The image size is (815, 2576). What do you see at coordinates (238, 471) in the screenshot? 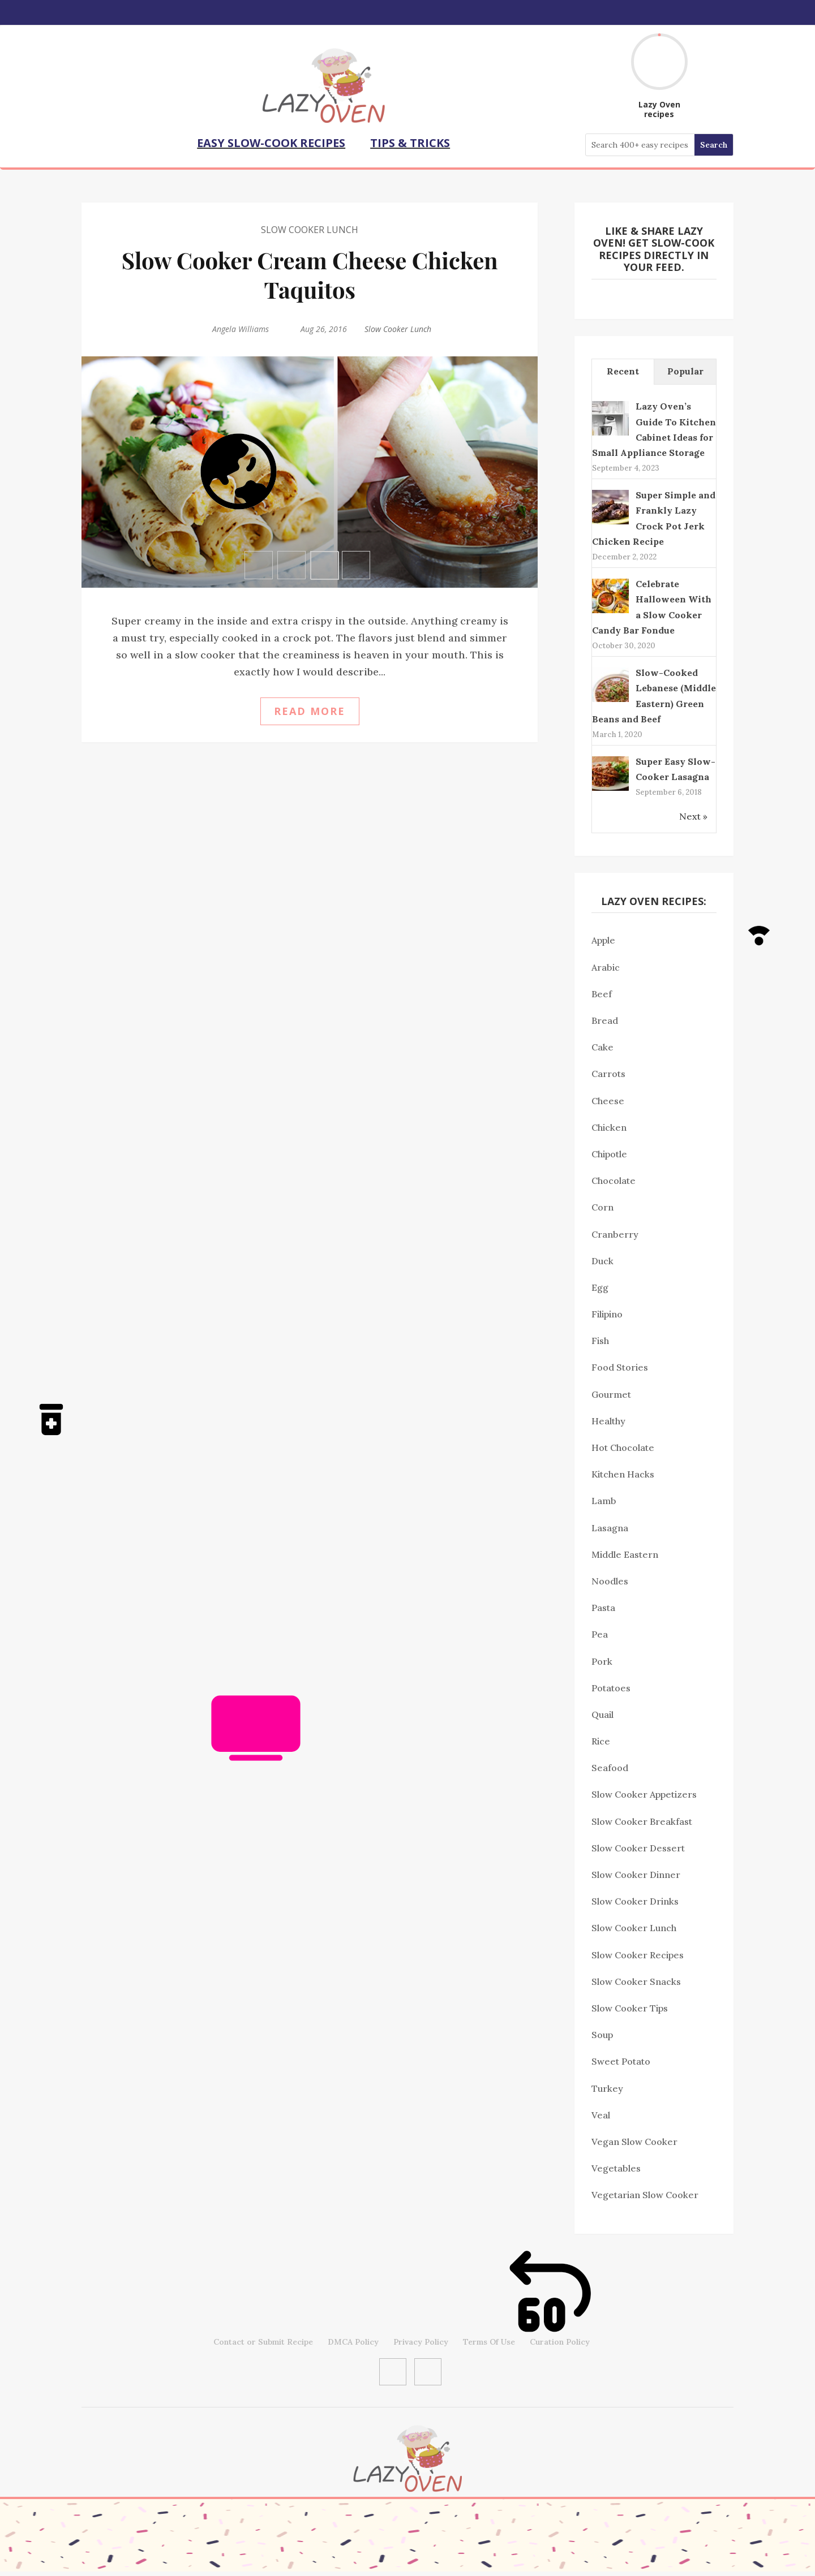
I see `view asia-australia region settings` at bounding box center [238, 471].